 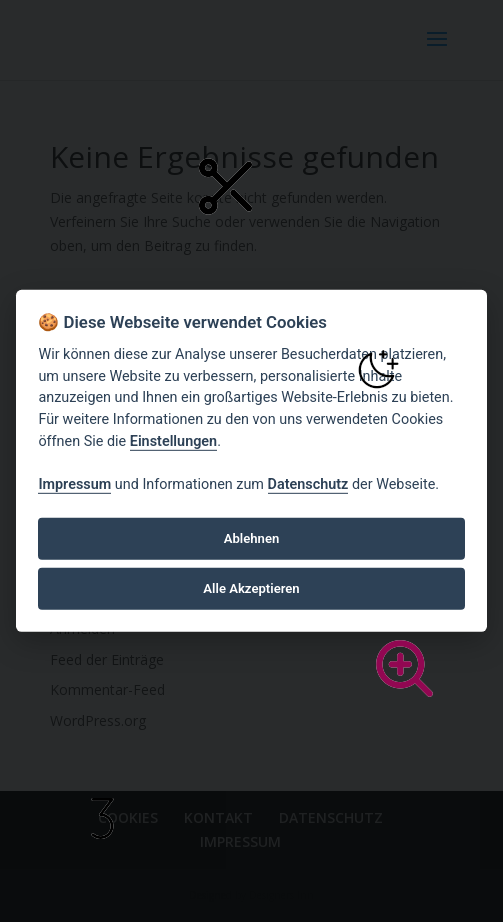 I want to click on zoom in on content, so click(x=404, y=668).